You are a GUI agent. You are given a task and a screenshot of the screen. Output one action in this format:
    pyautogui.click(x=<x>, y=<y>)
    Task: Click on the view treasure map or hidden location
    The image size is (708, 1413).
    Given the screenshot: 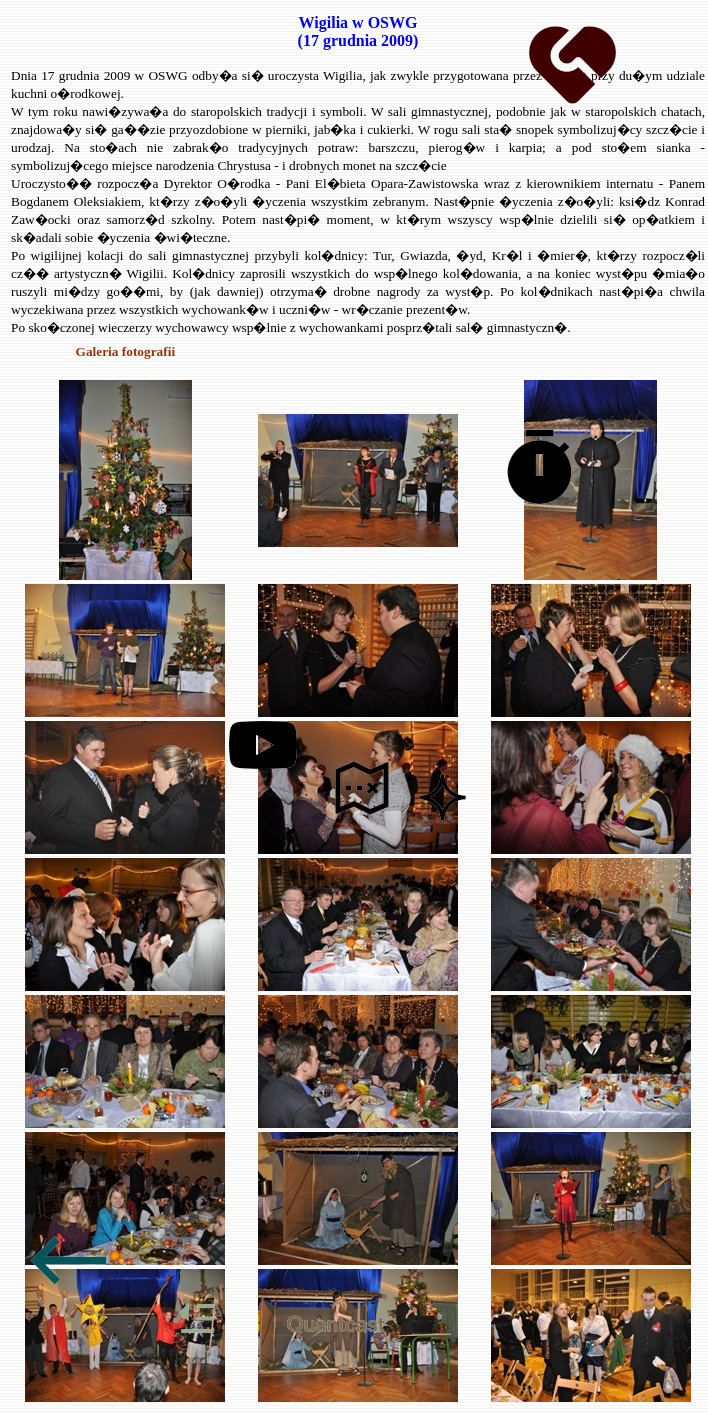 What is the action you would take?
    pyautogui.click(x=362, y=788)
    